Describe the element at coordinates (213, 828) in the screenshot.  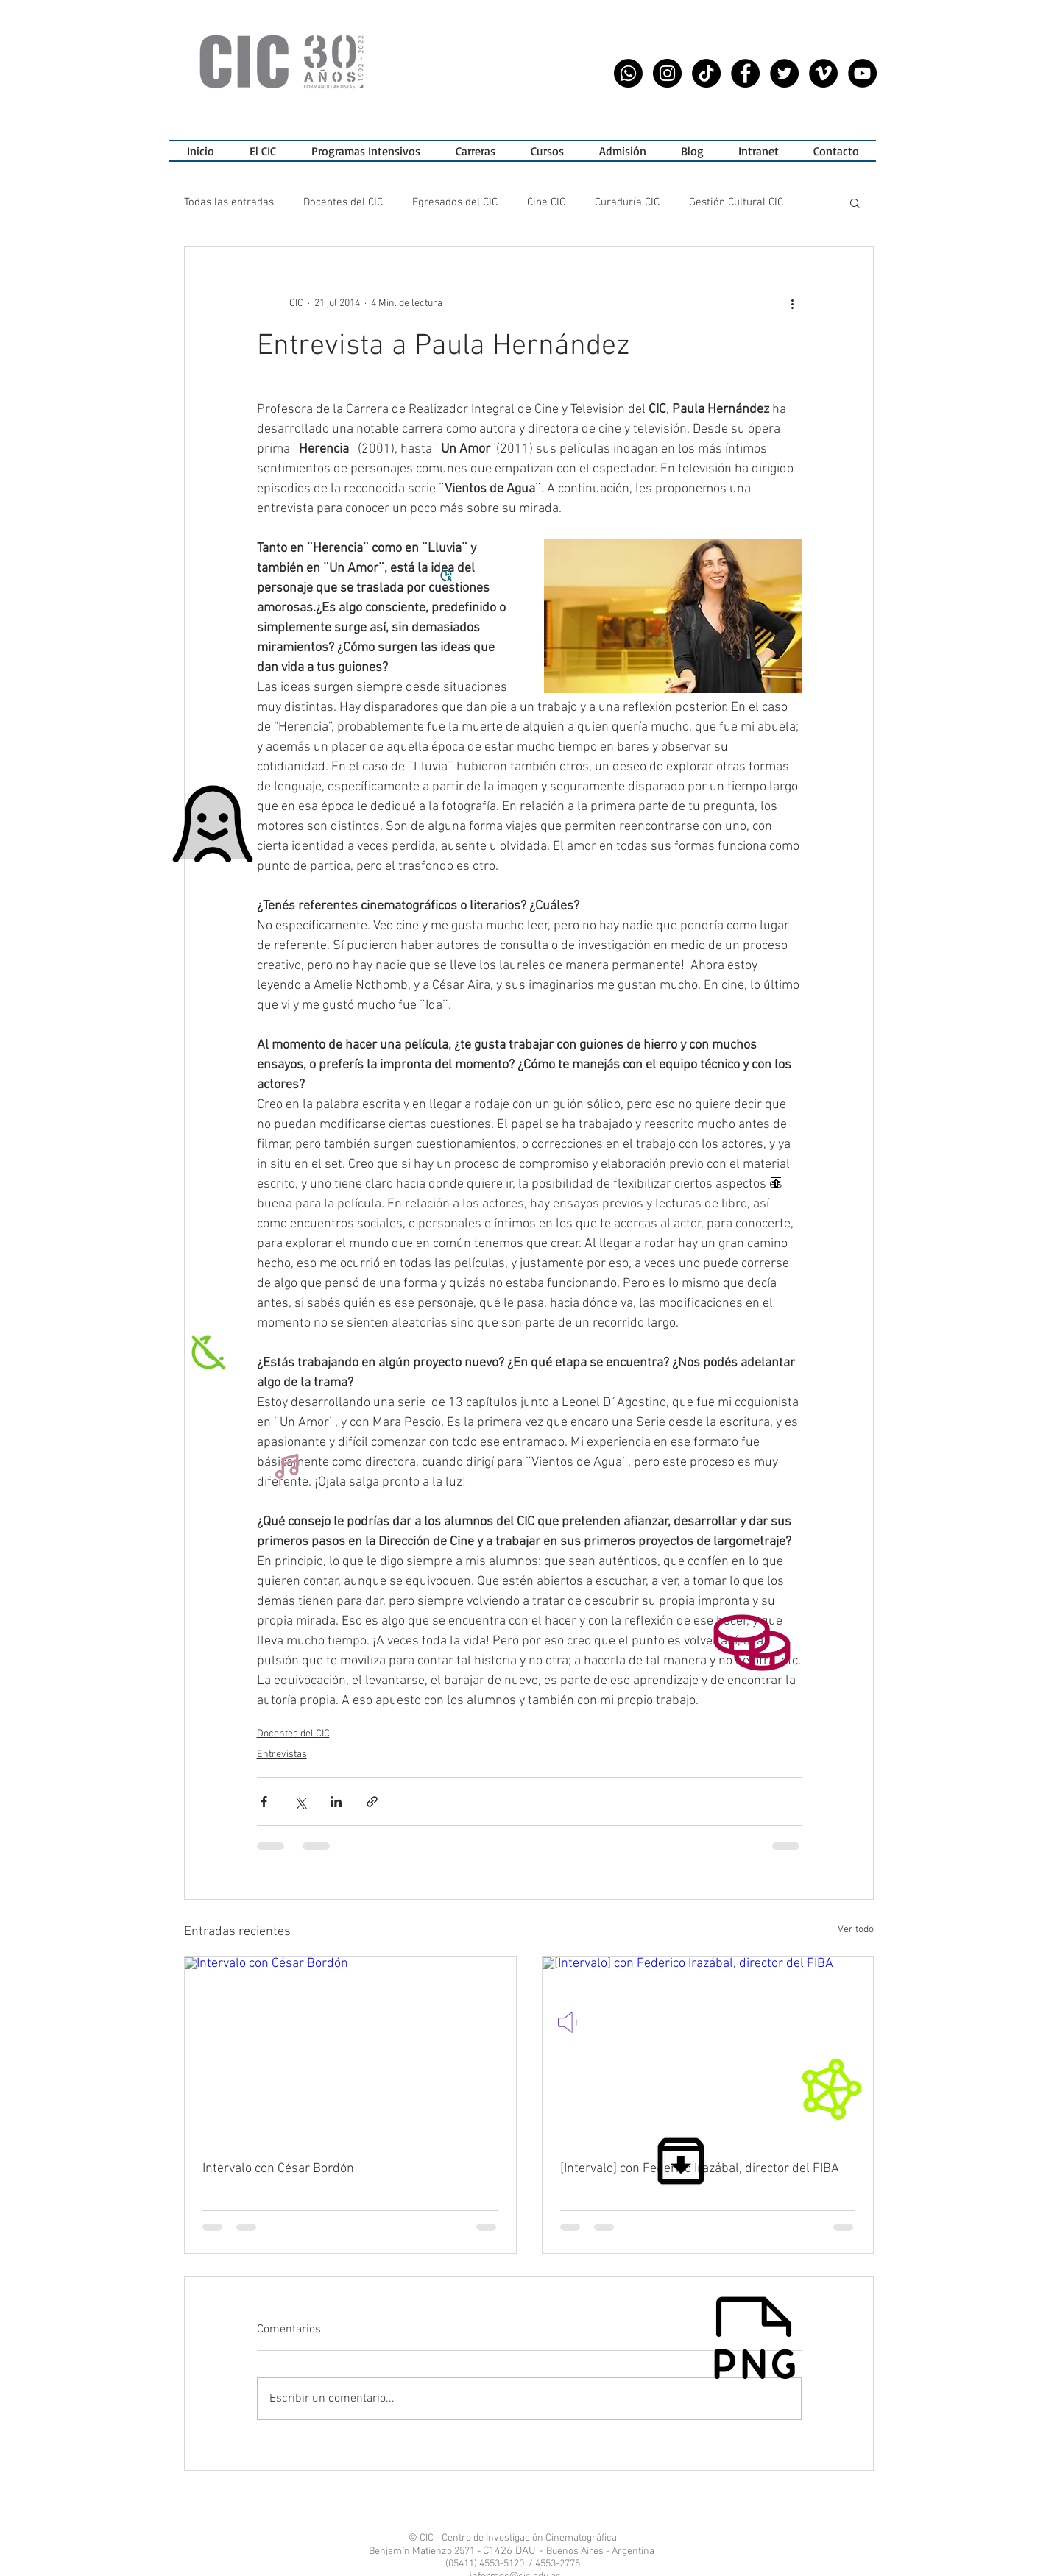
I see `linux operating system logo` at that location.